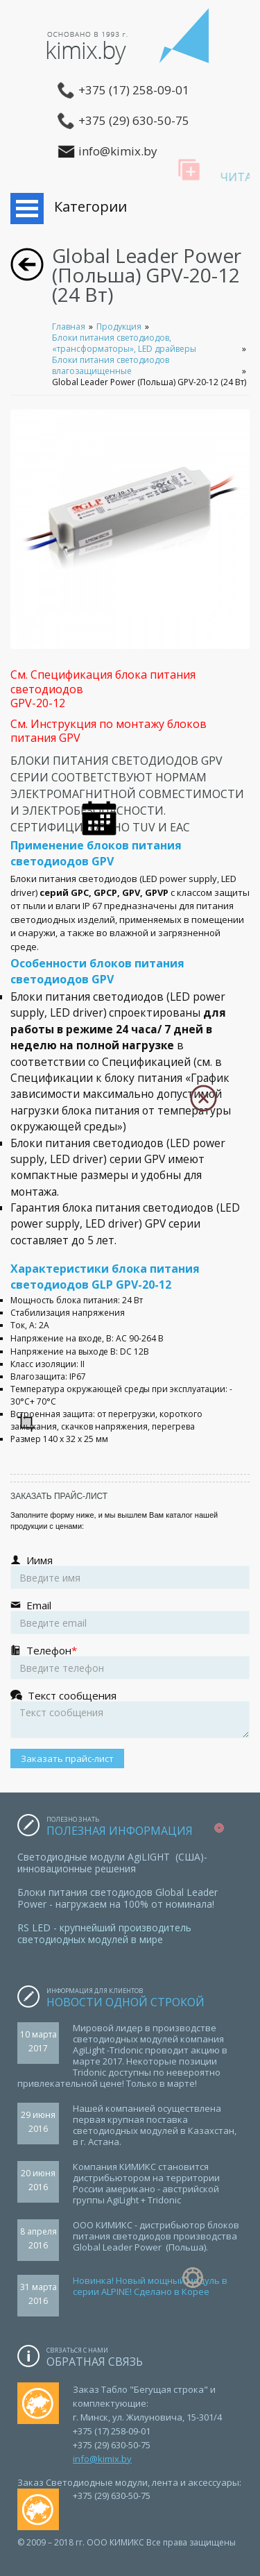 The height and width of the screenshot is (2576, 260). What do you see at coordinates (26, 1423) in the screenshot?
I see `crop or resize an image` at bounding box center [26, 1423].